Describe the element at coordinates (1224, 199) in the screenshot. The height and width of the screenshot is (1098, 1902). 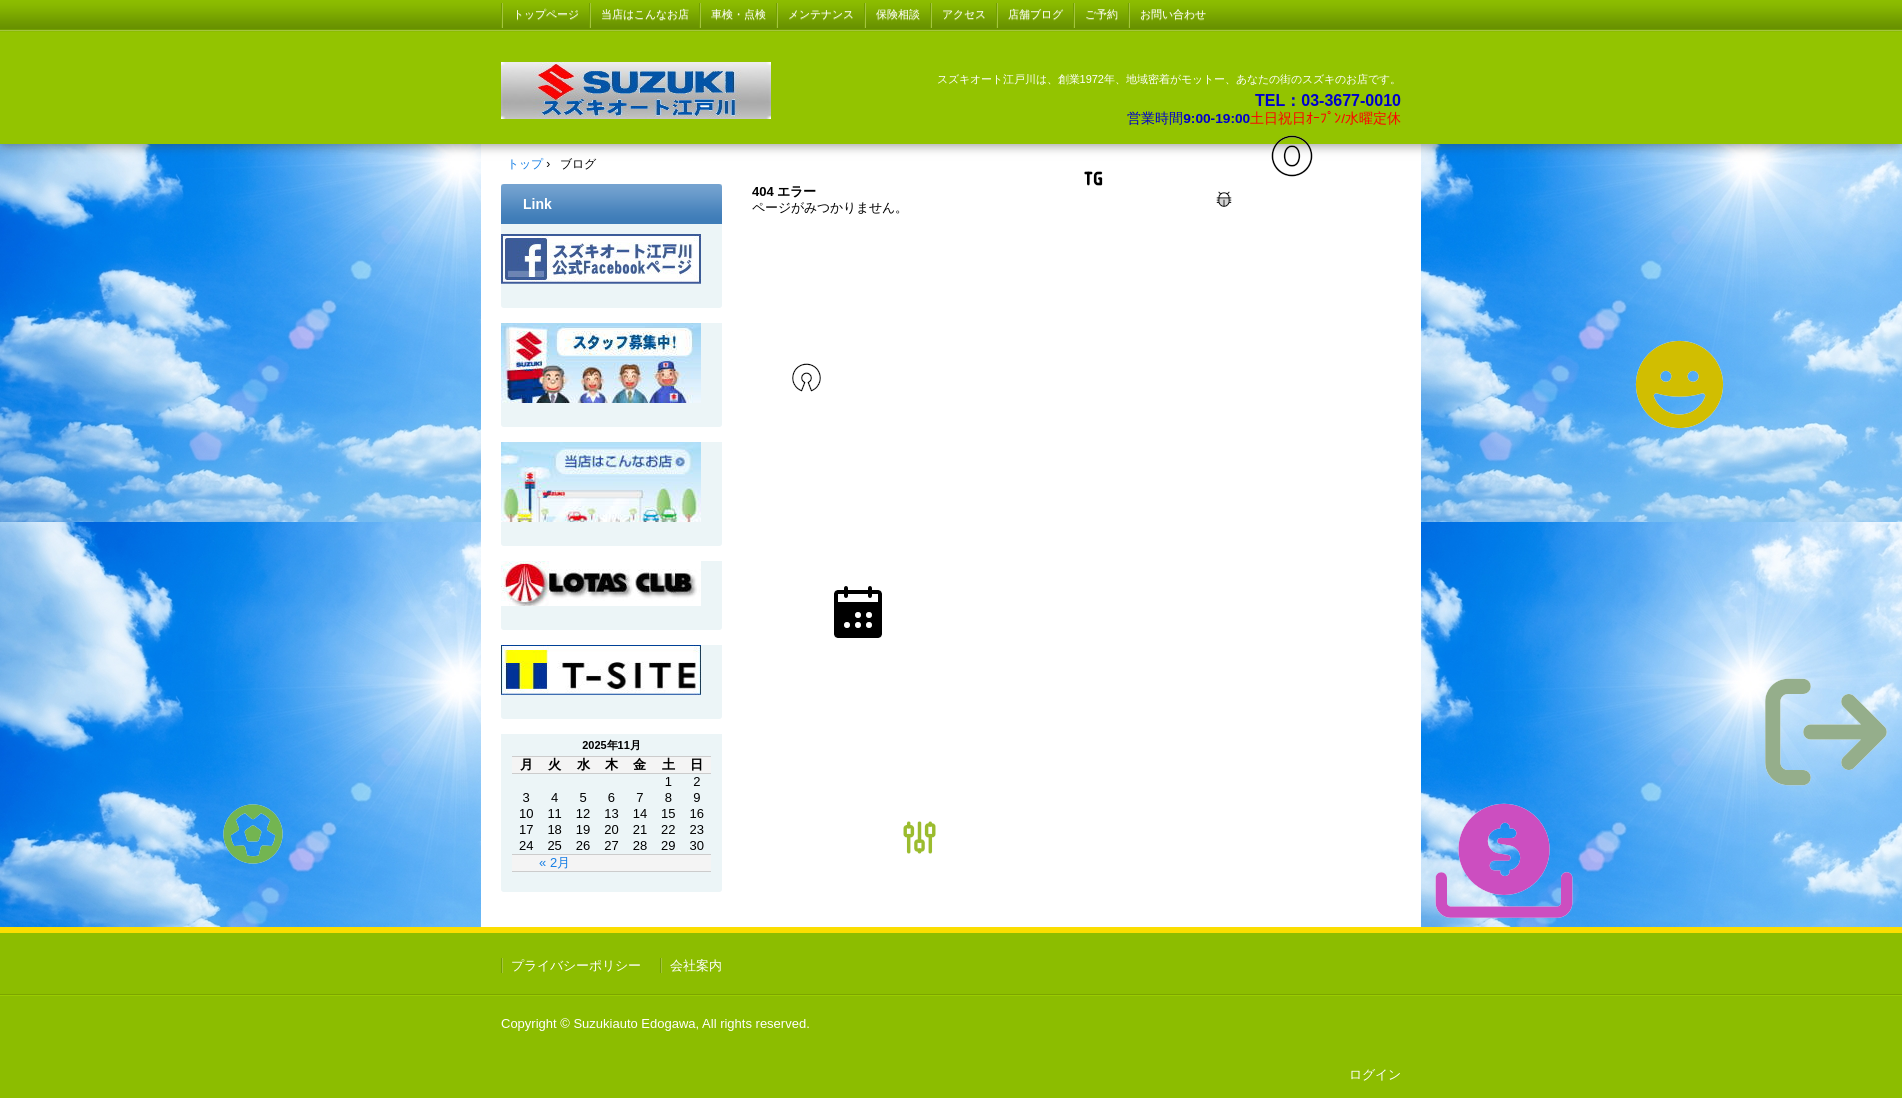
I see `report a bug or issue` at that location.